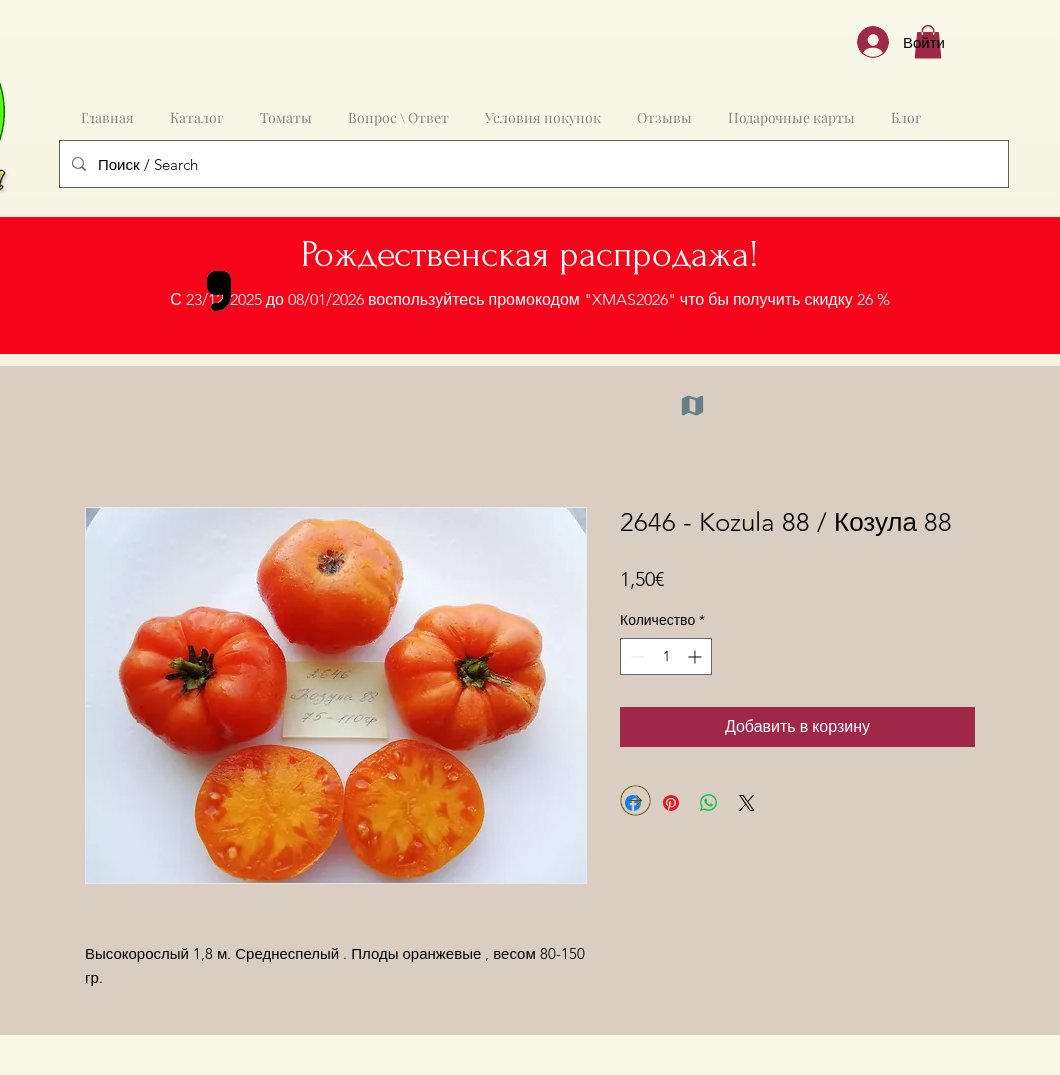 The image size is (1060, 1075). What do you see at coordinates (219, 291) in the screenshot?
I see `insert closing single quotation mark` at bounding box center [219, 291].